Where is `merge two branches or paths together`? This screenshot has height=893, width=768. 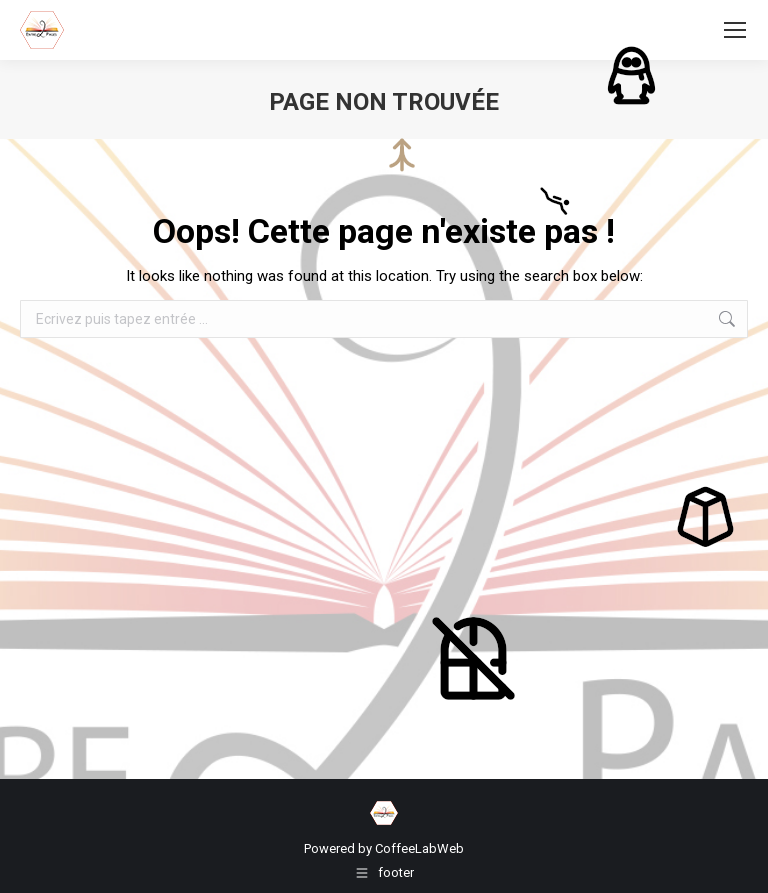 merge two branches or paths together is located at coordinates (402, 155).